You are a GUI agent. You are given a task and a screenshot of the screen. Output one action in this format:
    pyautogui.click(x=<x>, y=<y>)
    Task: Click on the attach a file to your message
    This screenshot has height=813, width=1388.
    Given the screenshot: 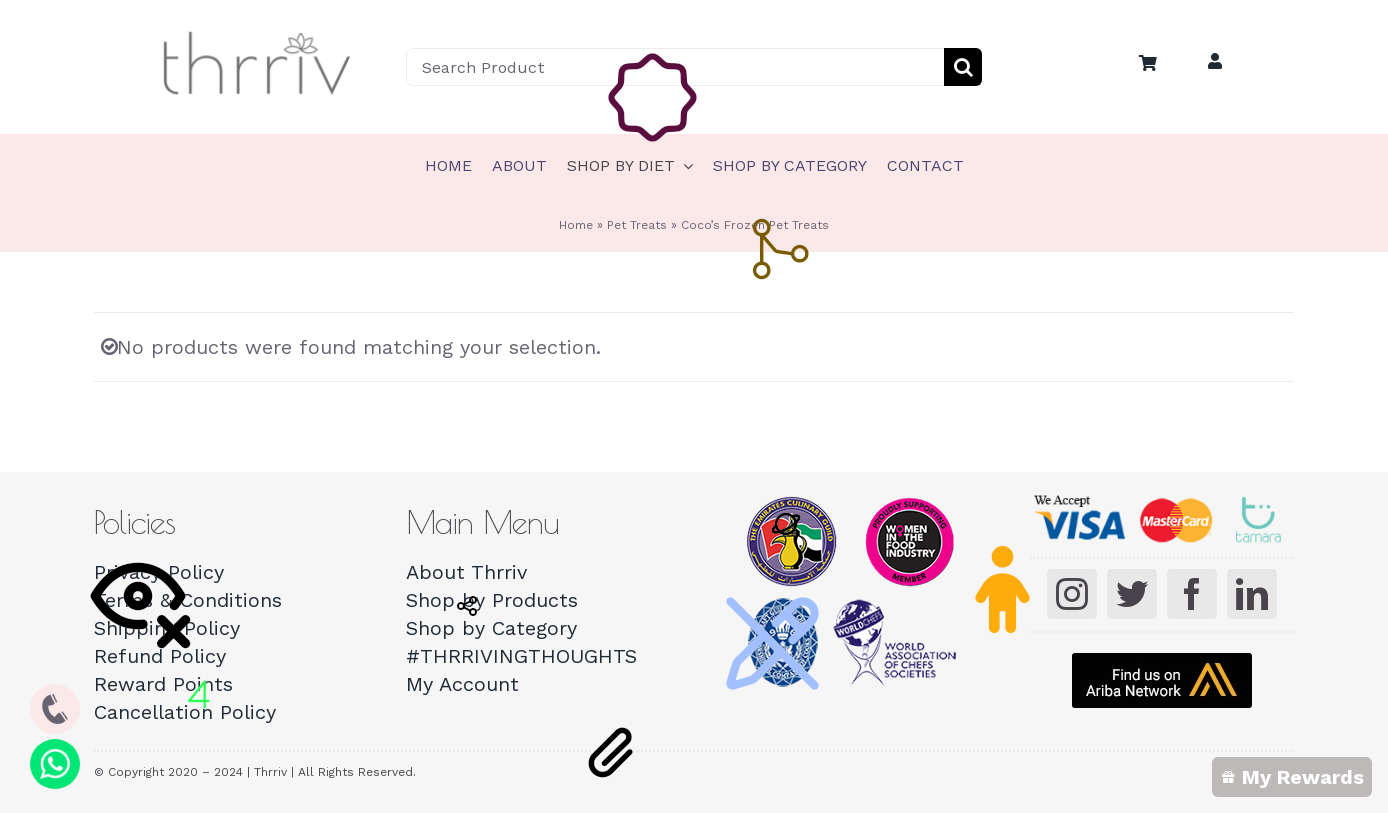 What is the action you would take?
    pyautogui.click(x=612, y=752)
    